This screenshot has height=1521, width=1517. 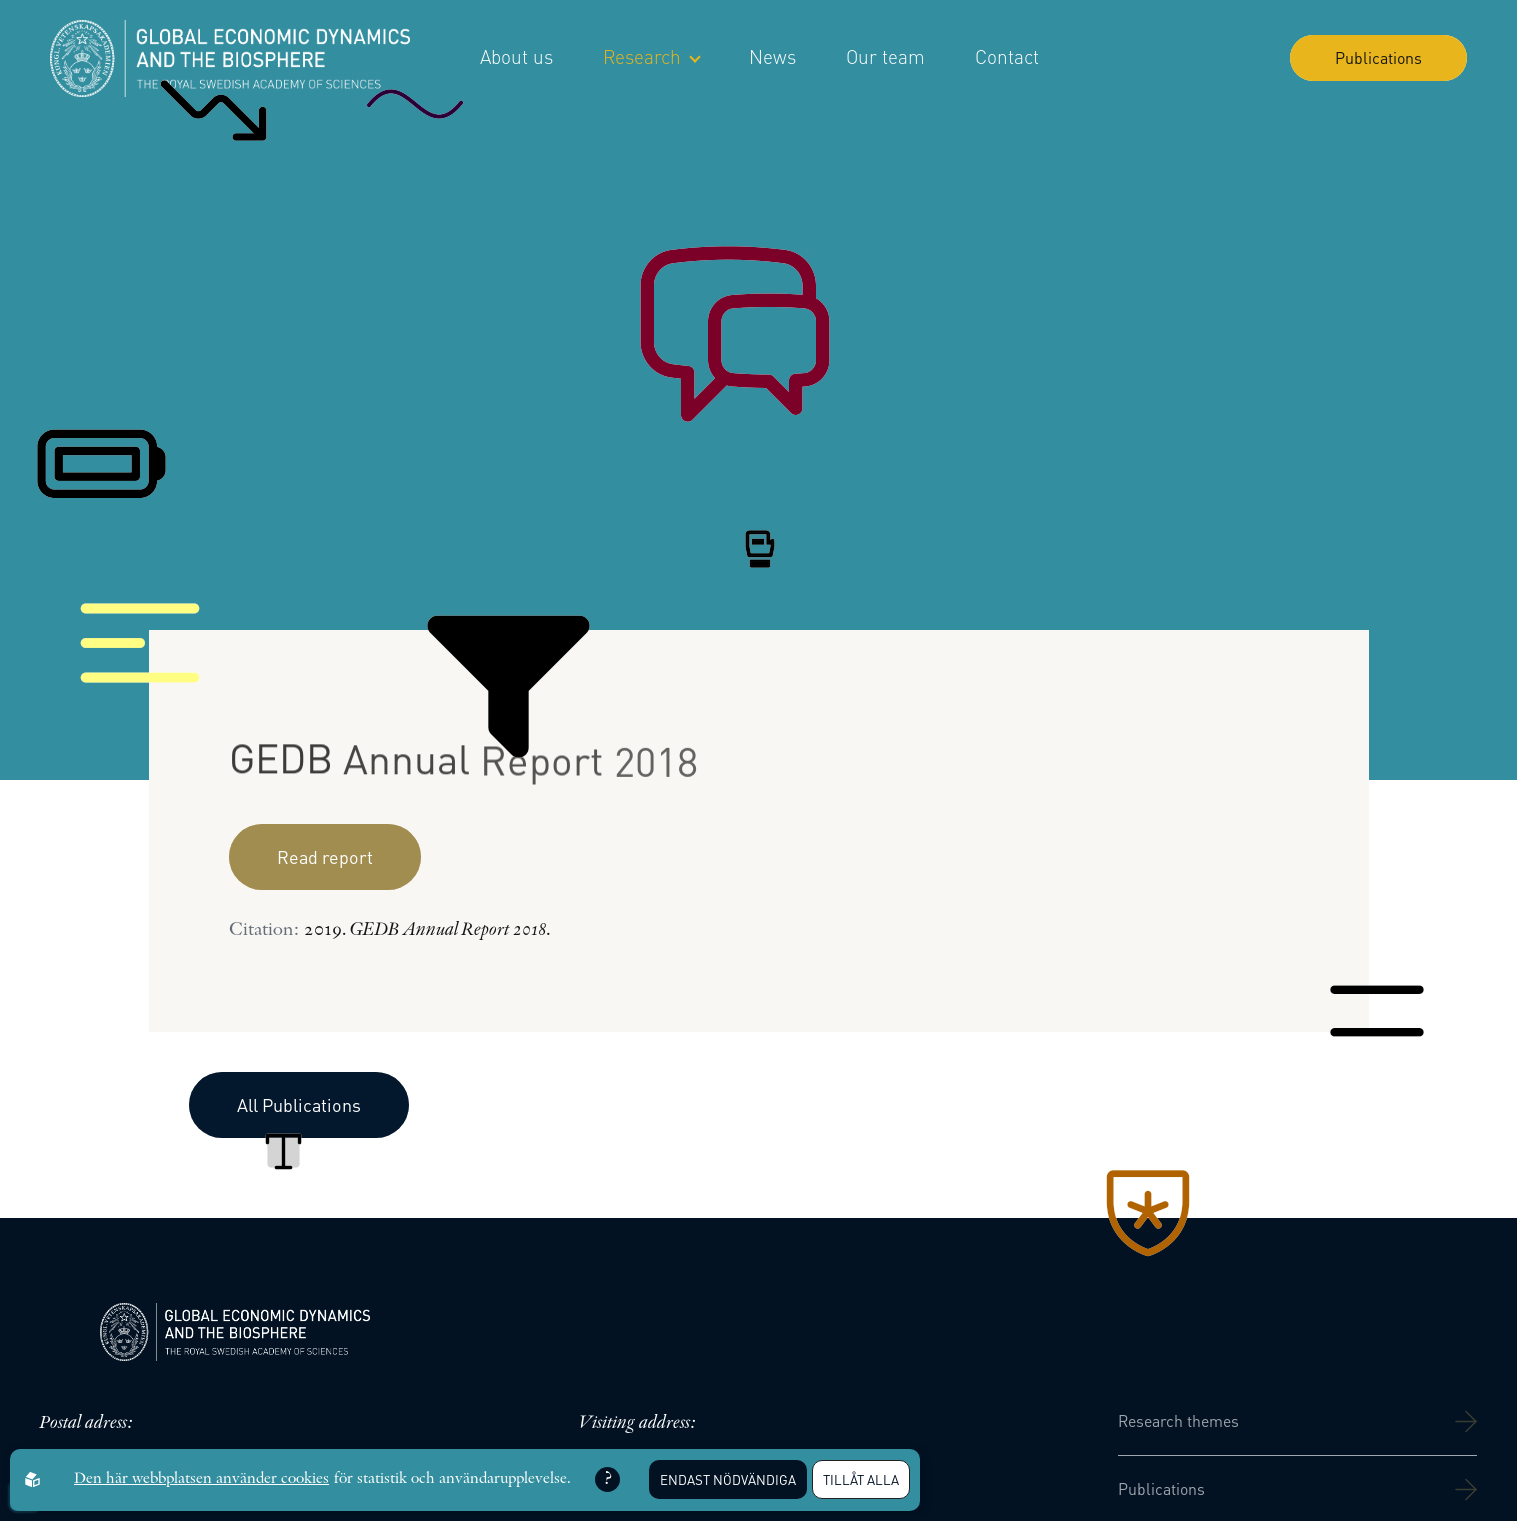 I want to click on filter or sort content, so click(x=508, y=676).